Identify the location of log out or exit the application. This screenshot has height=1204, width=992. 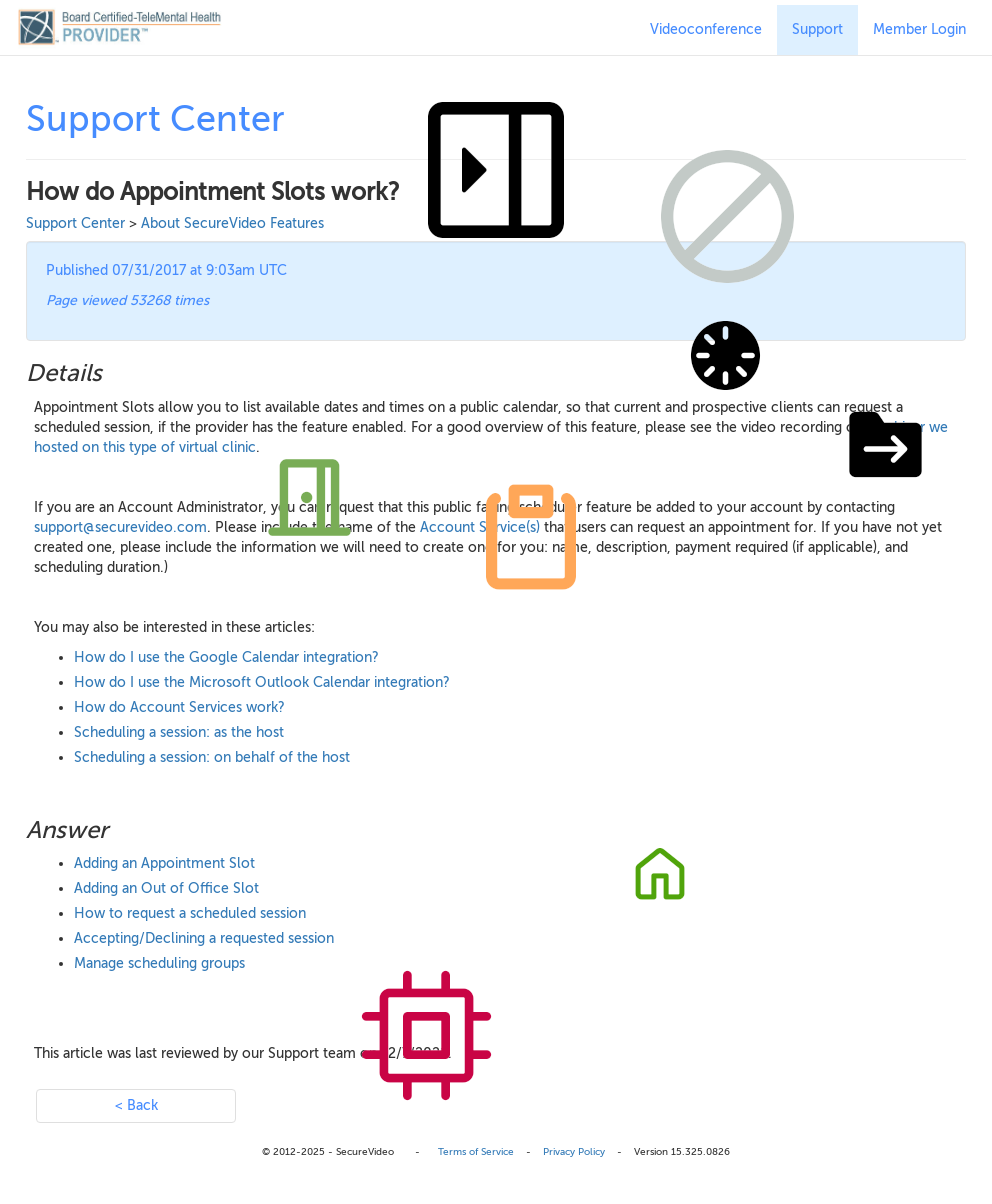
(309, 497).